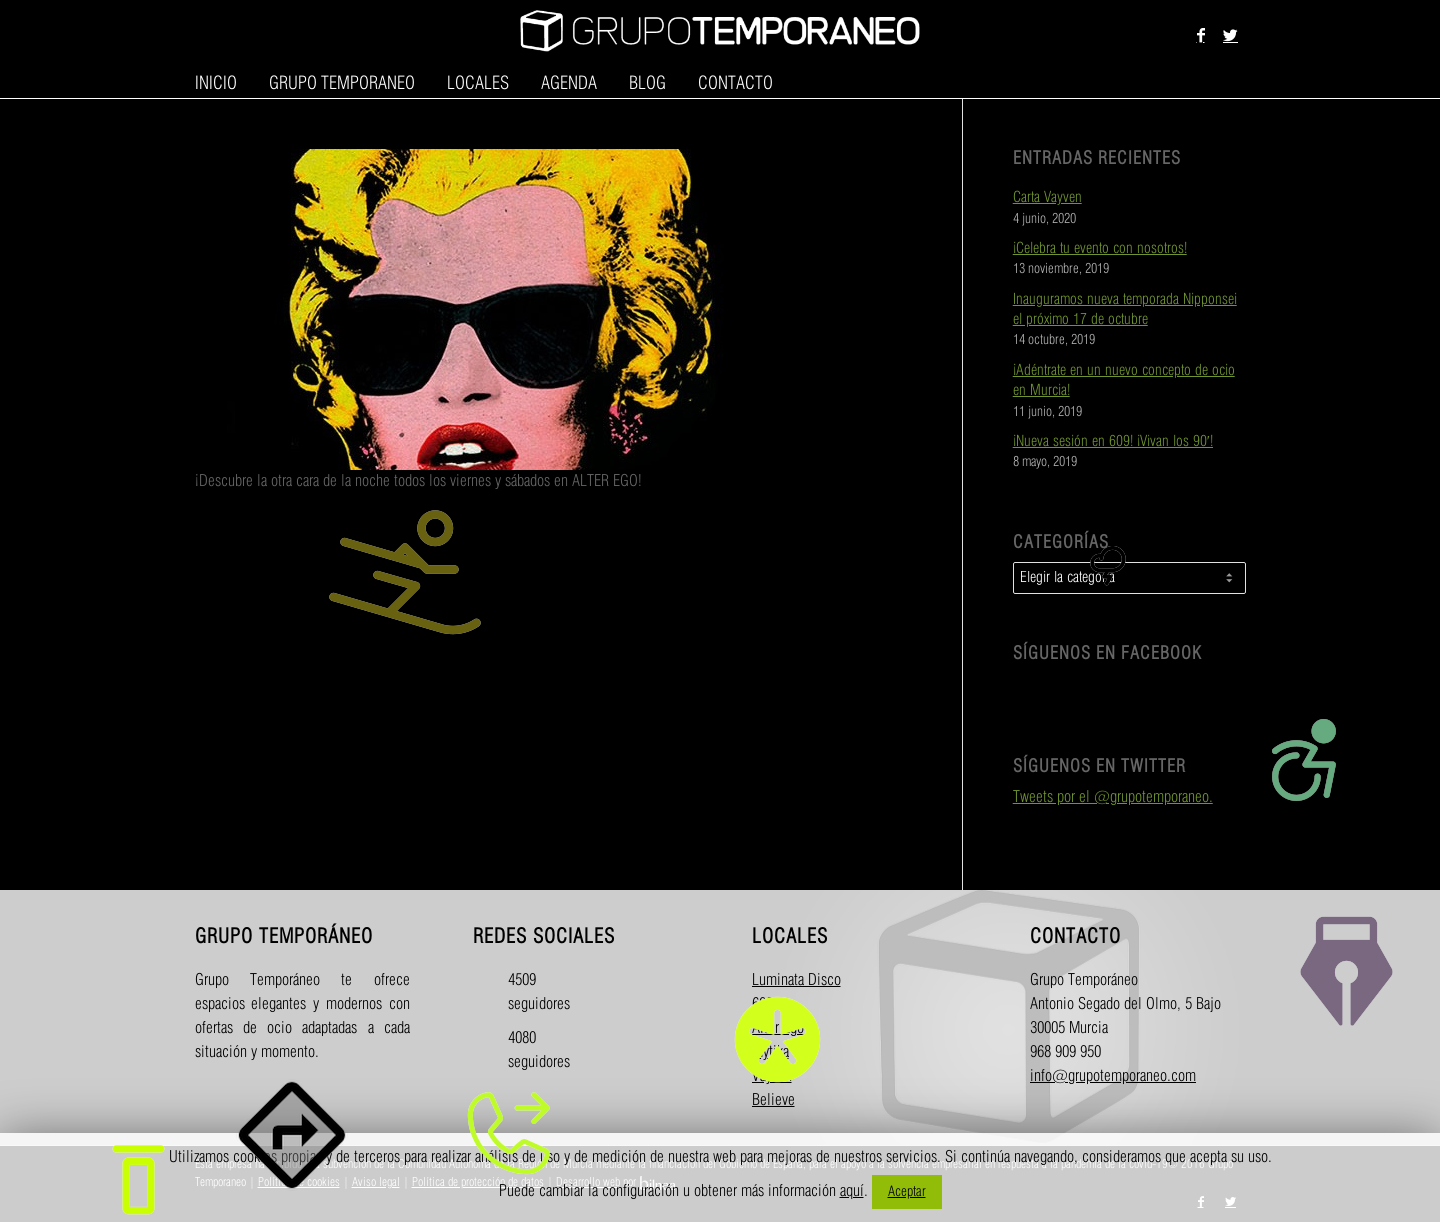 This screenshot has width=1440, height=1222. I want to click on align selected element to the top, so click(138, 1178).